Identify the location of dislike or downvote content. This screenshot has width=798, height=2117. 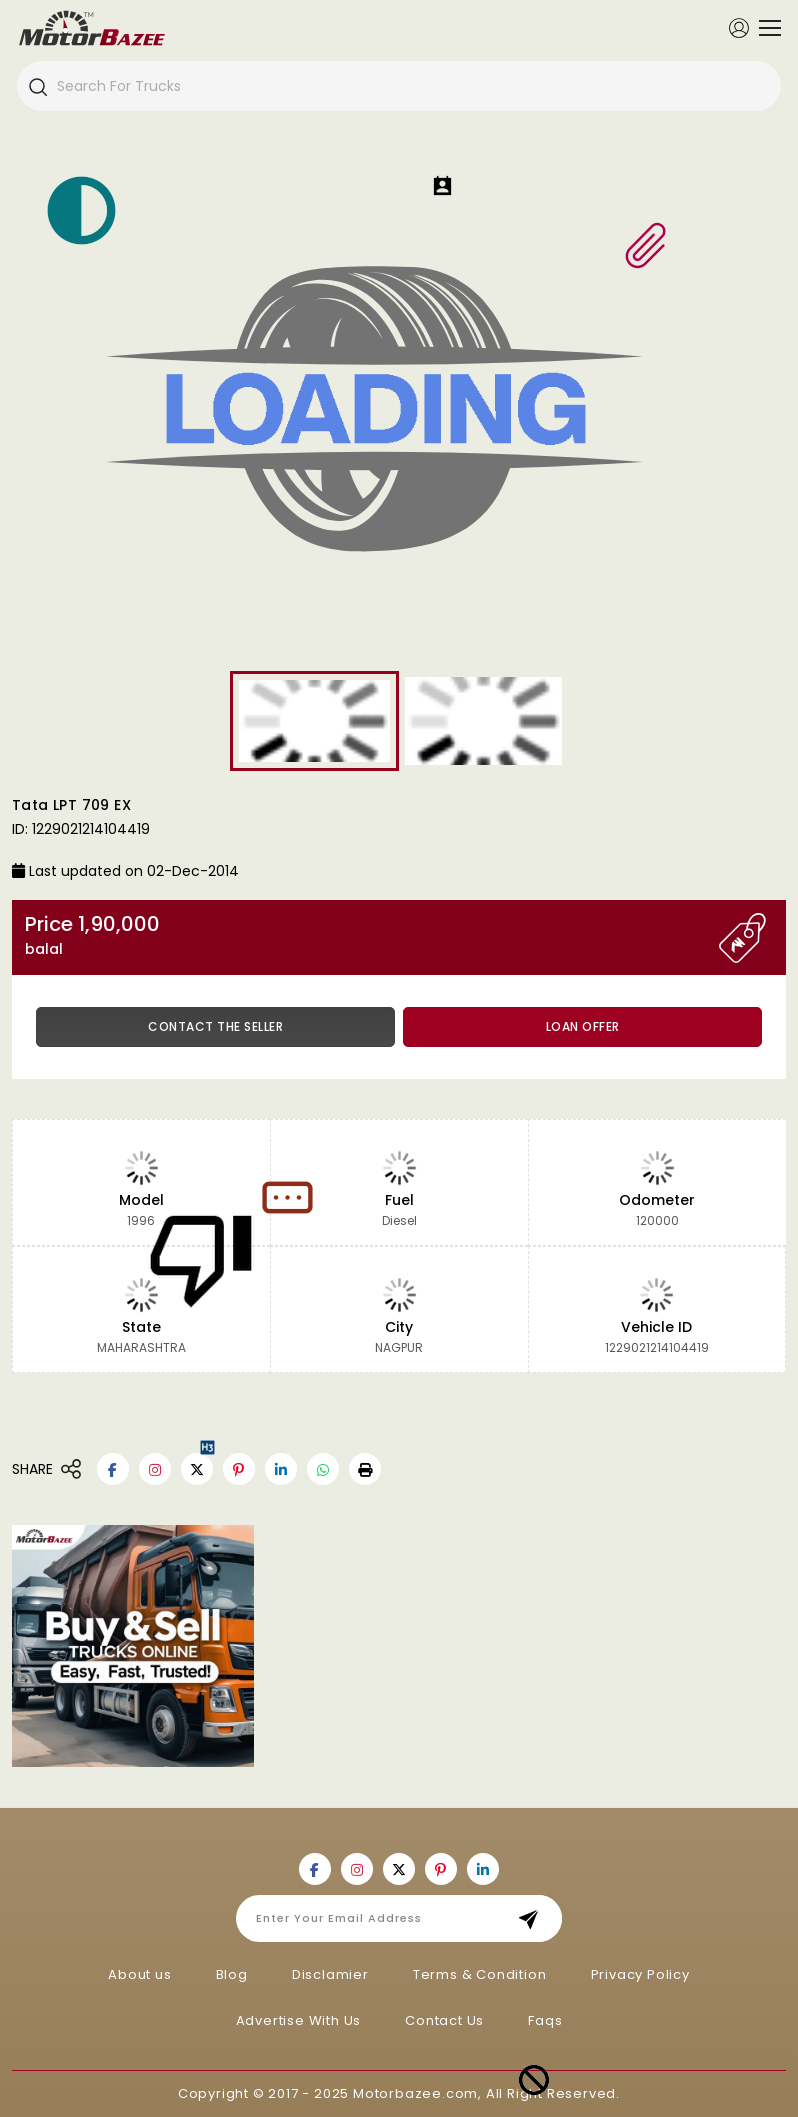
(201, 1257).